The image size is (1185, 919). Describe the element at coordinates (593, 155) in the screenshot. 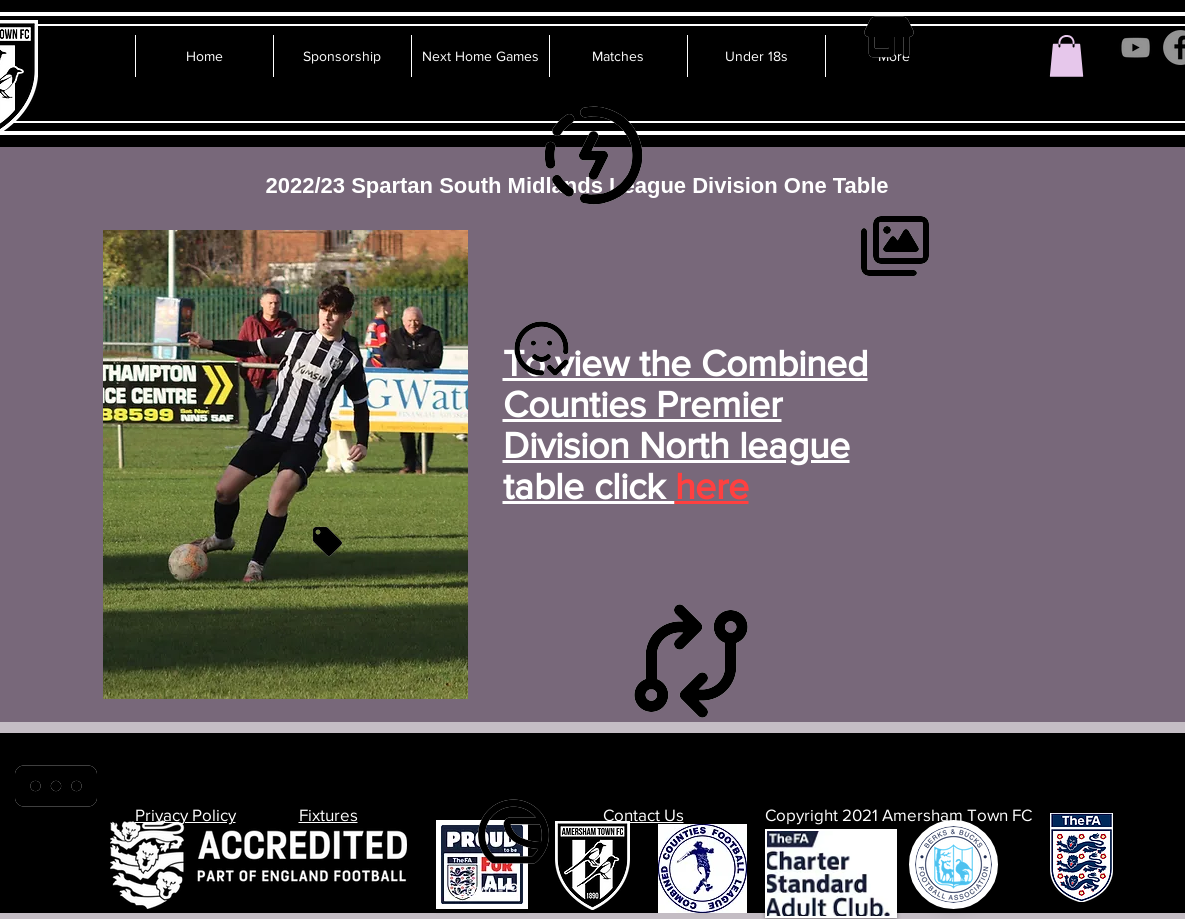

I see `battery is currently charging` at that location.